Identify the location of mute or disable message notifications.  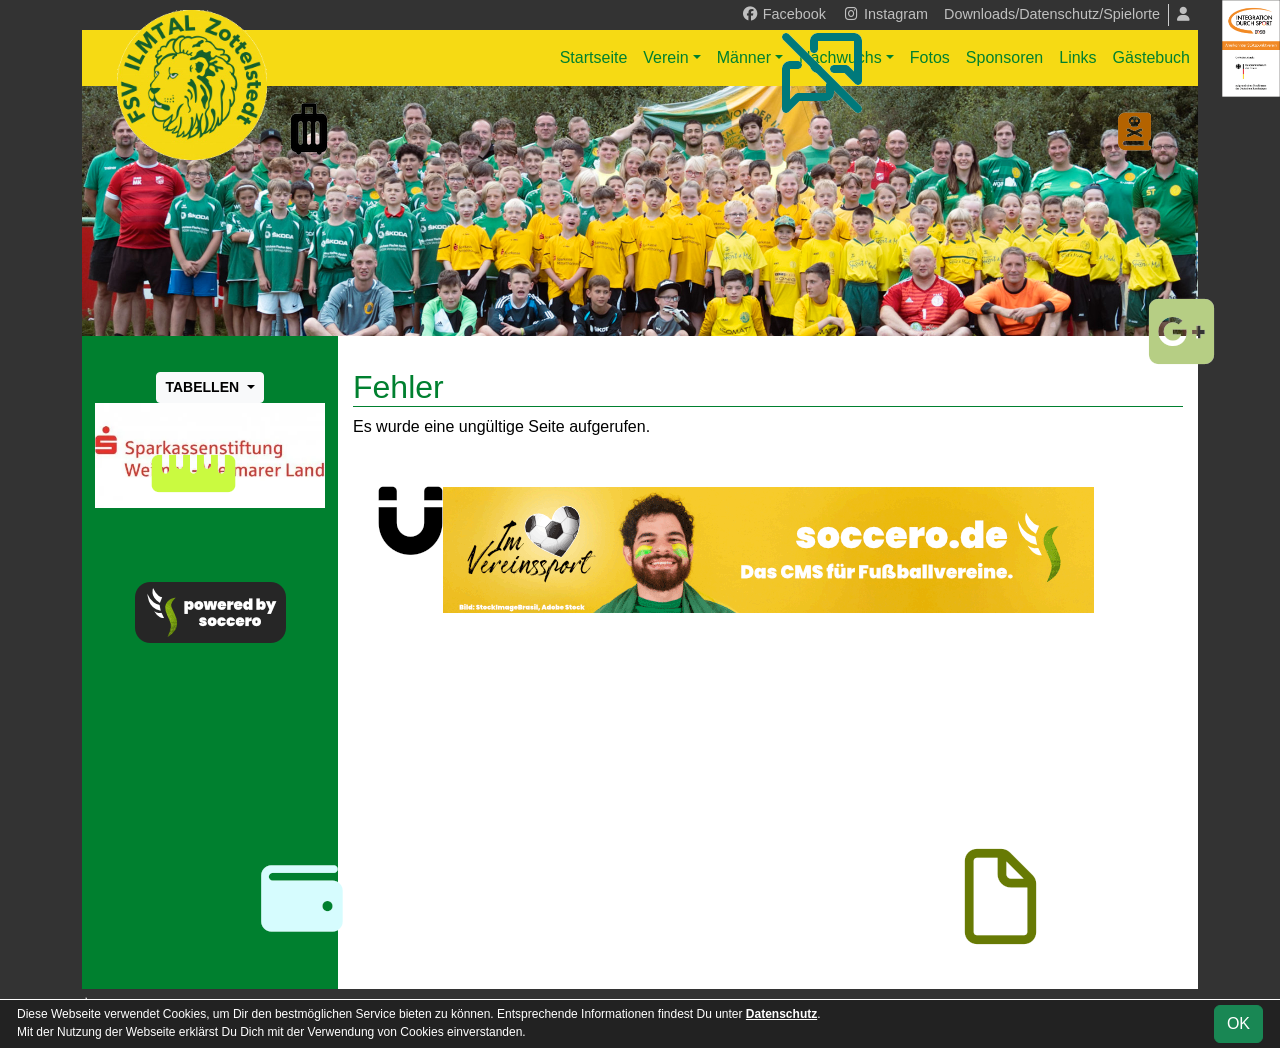
(822, 73).